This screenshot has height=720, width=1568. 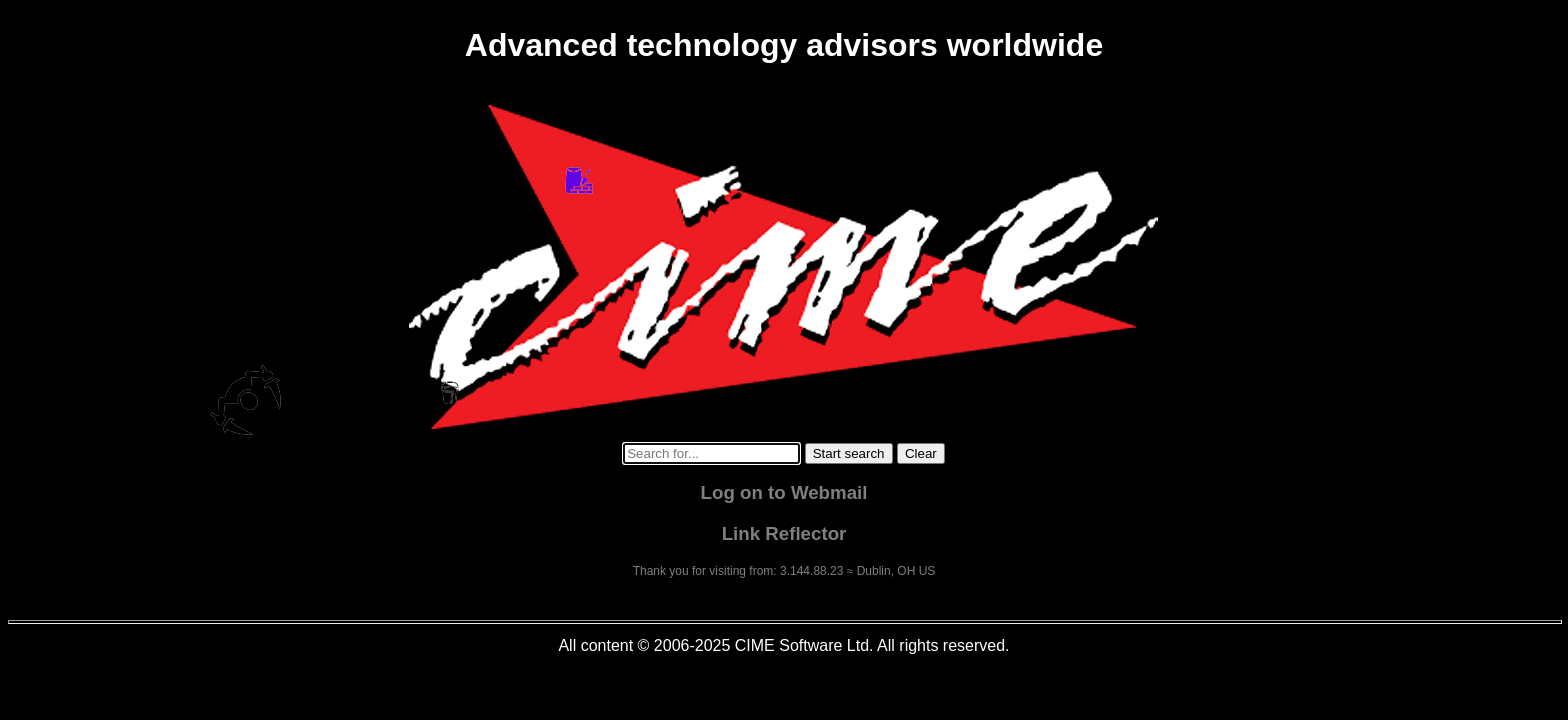 I want to click on select rogue character class, so click(x=245, y=399).